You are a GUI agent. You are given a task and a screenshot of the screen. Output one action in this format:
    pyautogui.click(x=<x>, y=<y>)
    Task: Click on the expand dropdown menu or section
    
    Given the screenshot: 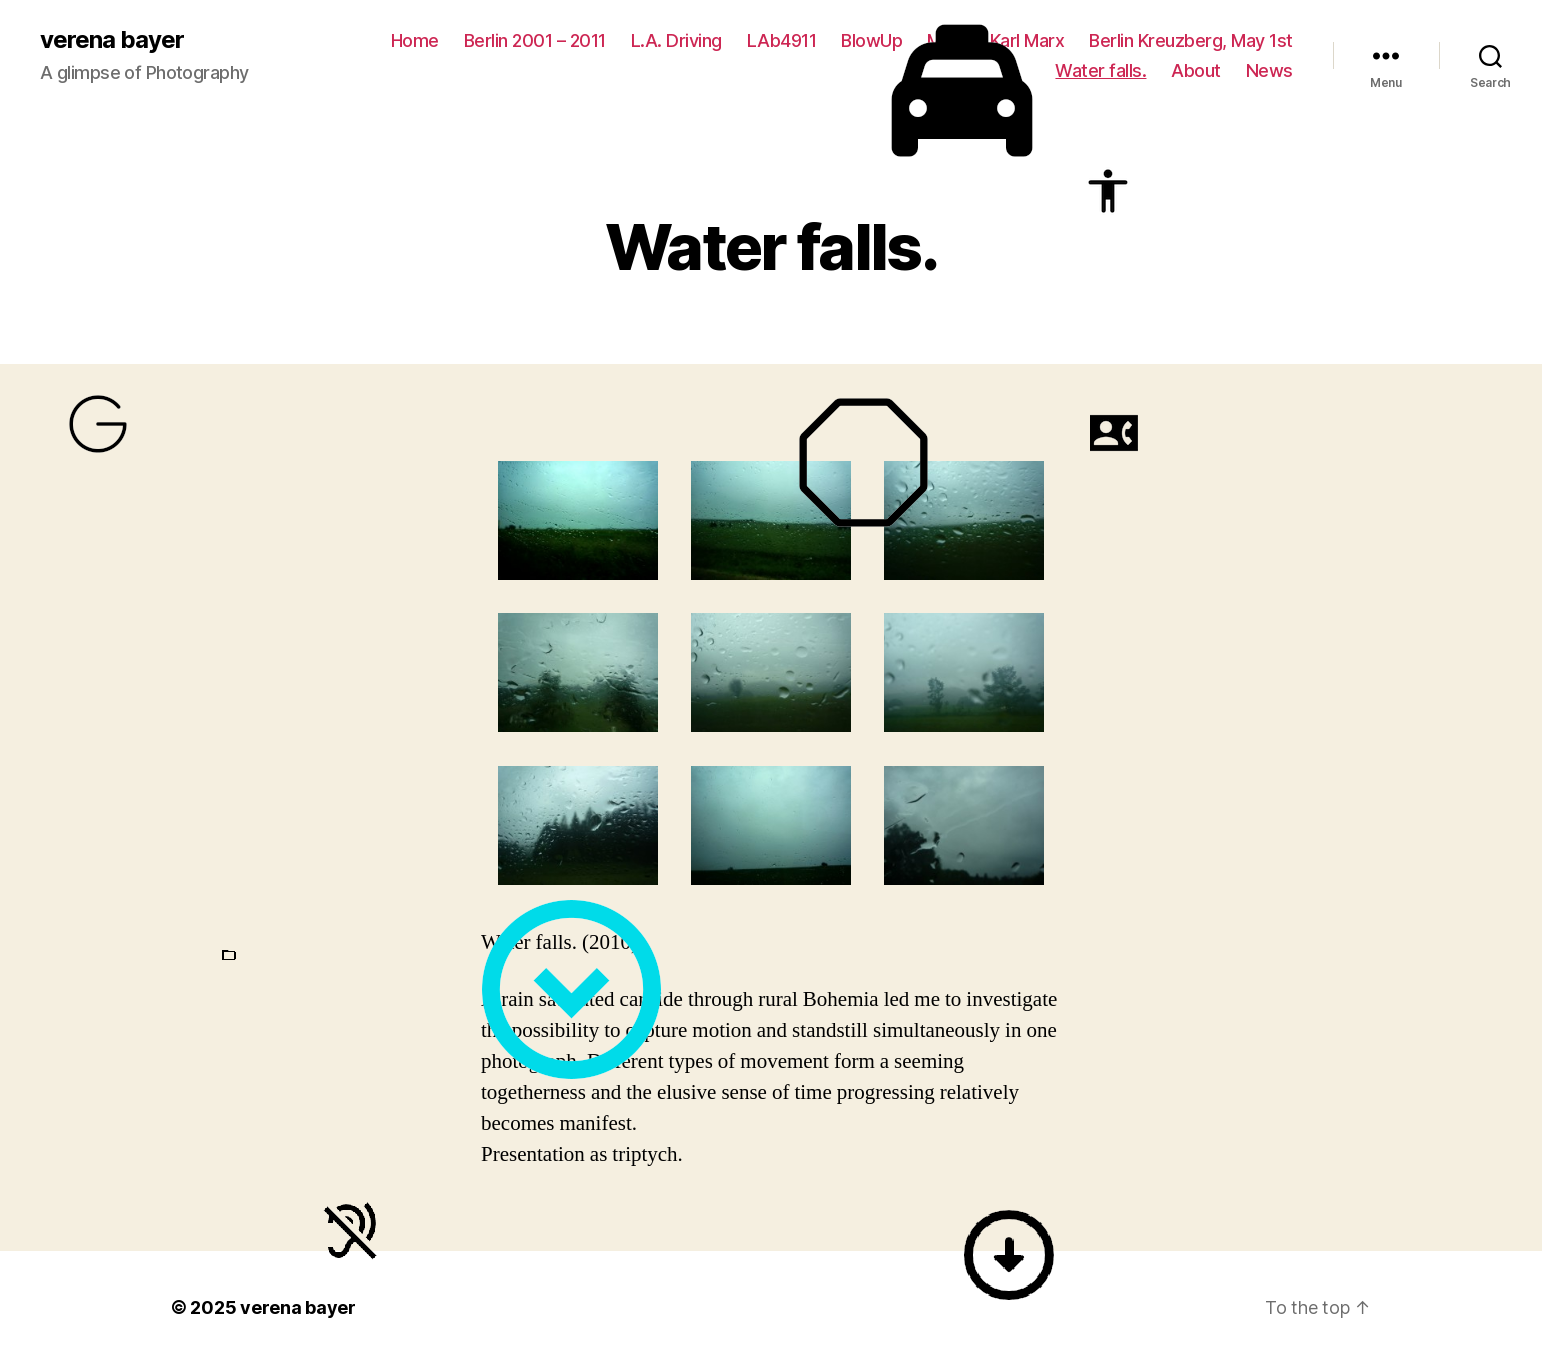 What is the action you would take?
    pyautogui.click(x=571, y=989)
    